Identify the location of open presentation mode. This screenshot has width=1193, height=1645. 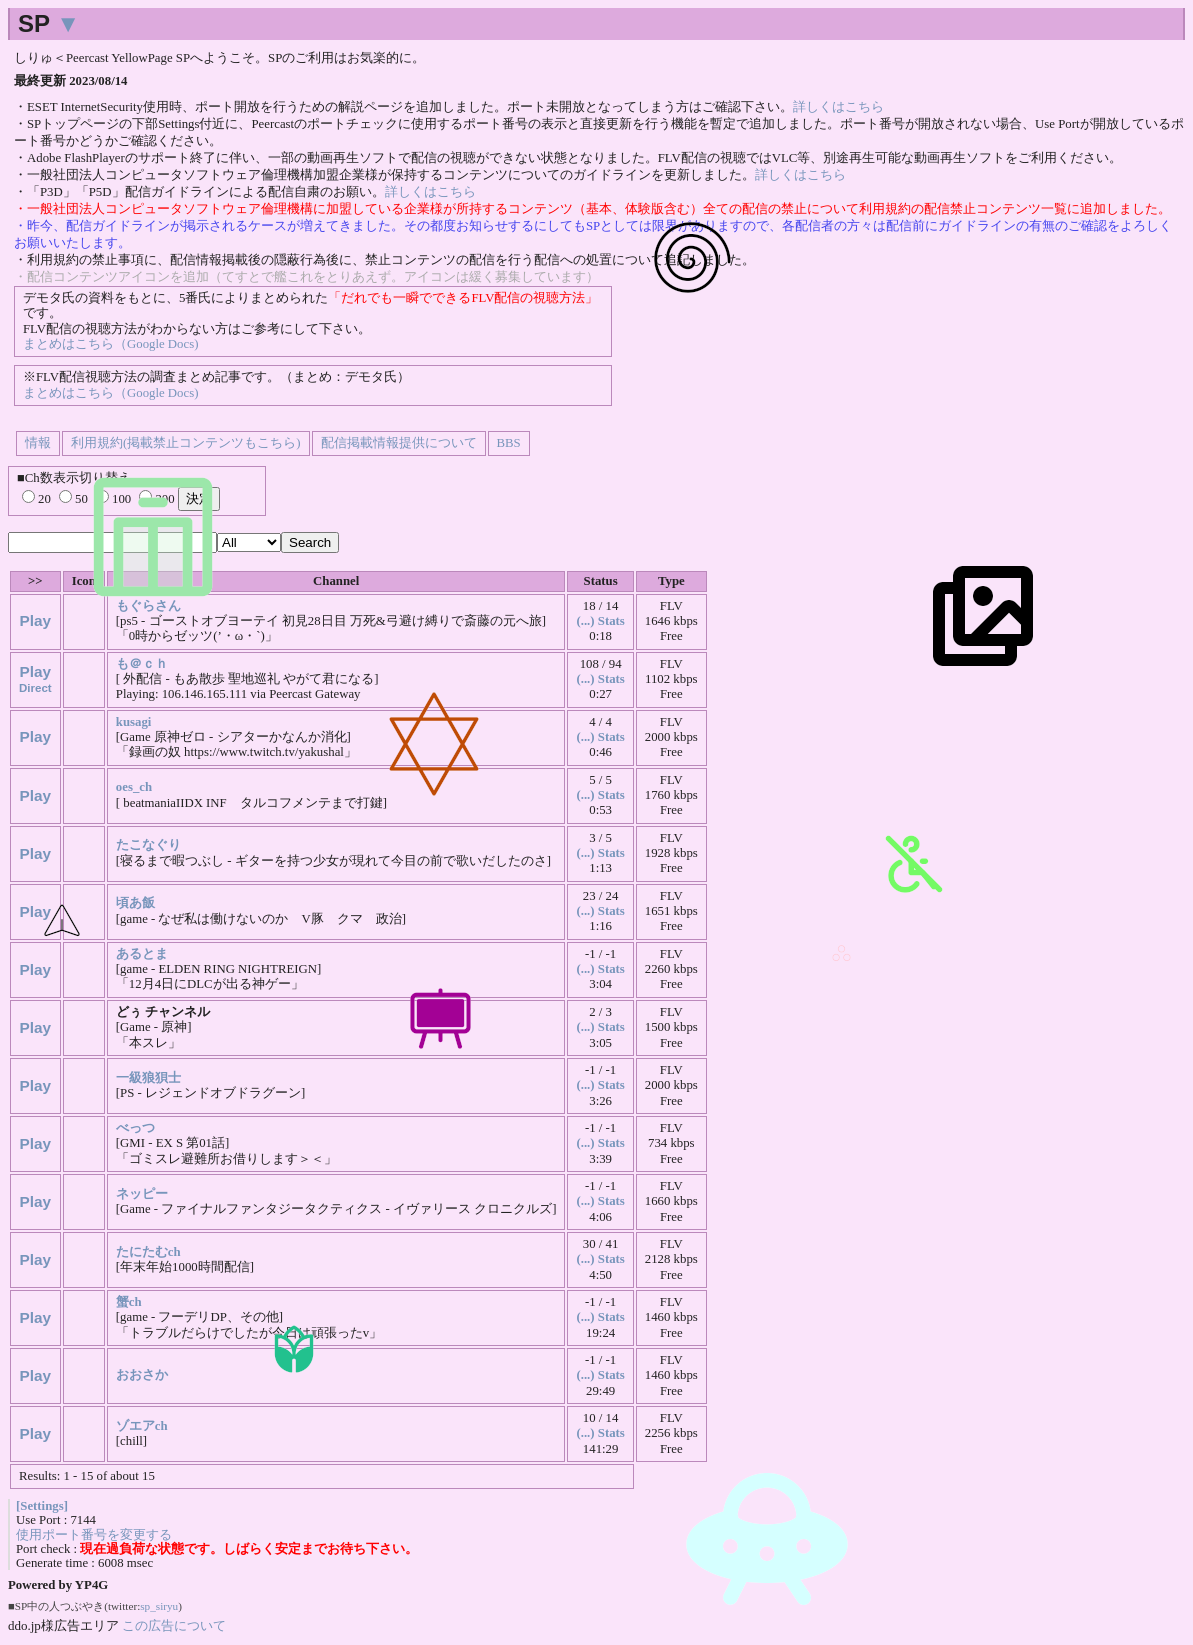
(440, 1018).